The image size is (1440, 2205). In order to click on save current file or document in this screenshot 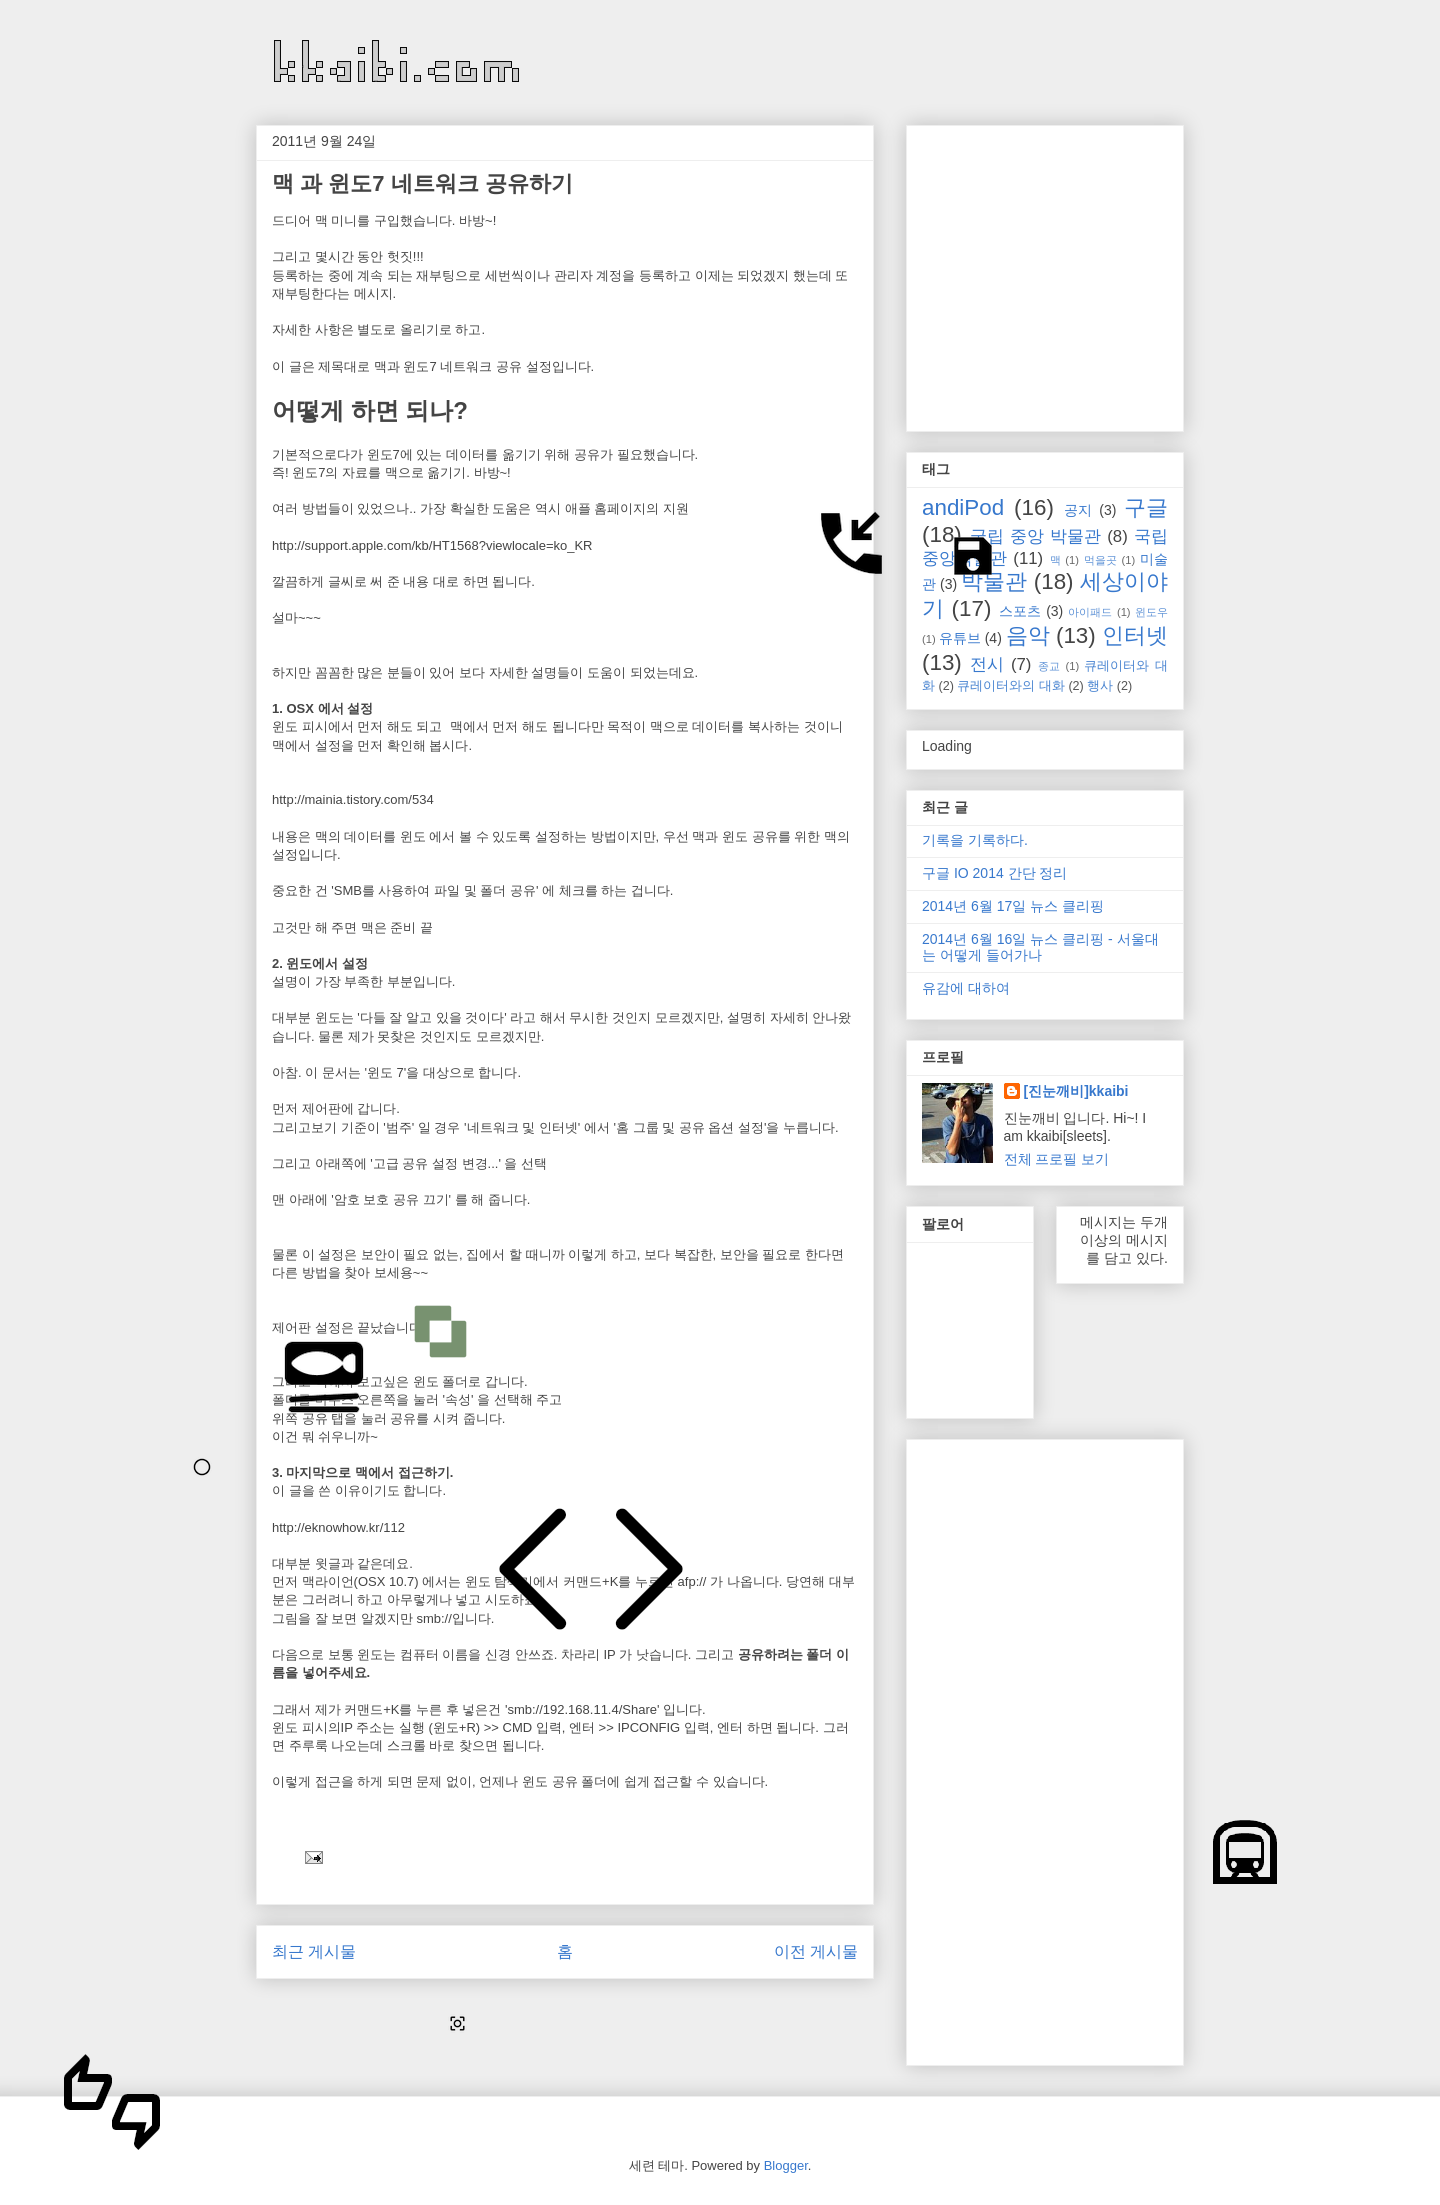, I will do `click(973, 556)`.